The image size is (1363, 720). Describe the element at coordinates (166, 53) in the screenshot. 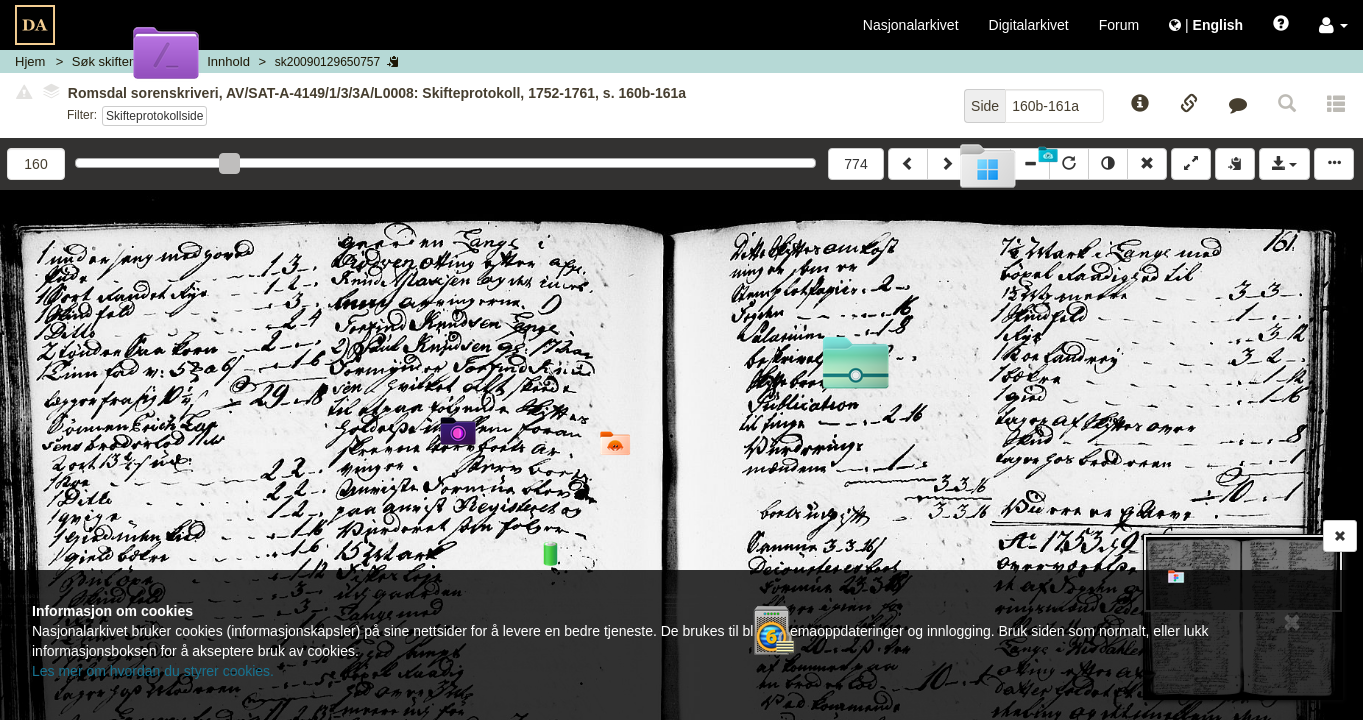

I see `access the root directory` at that location.